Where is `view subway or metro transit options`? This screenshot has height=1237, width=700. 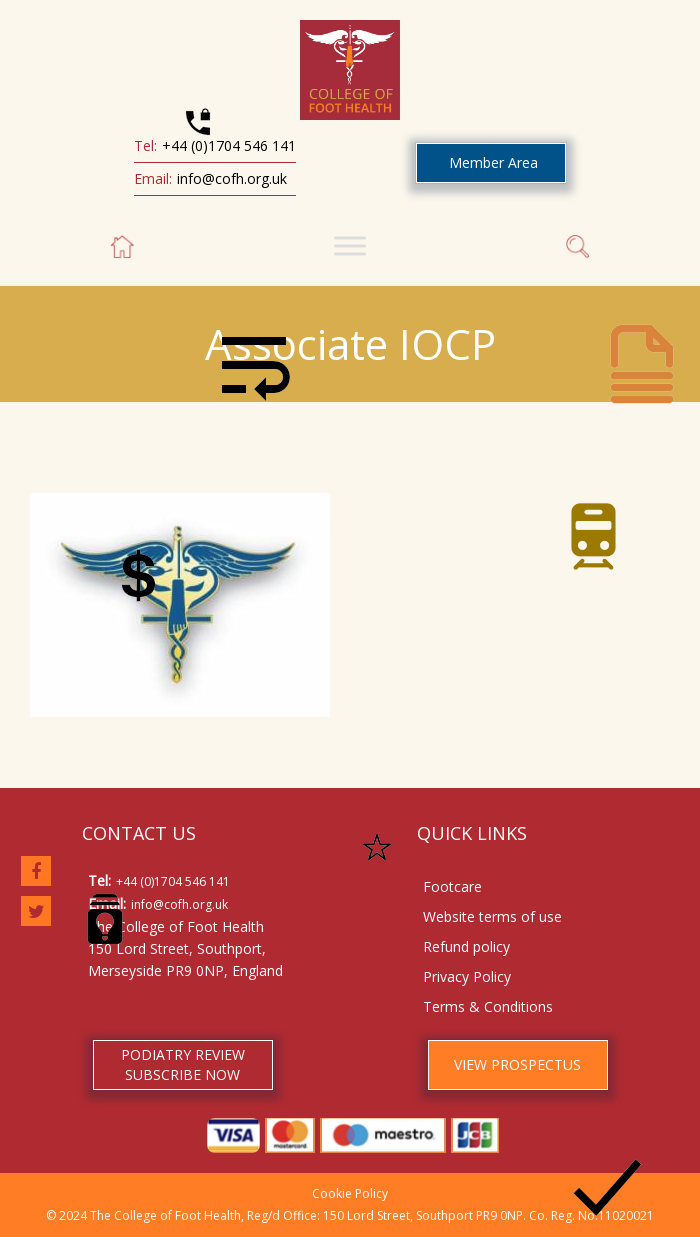 view subway or metro transit options is located at coordinates (593, 536).